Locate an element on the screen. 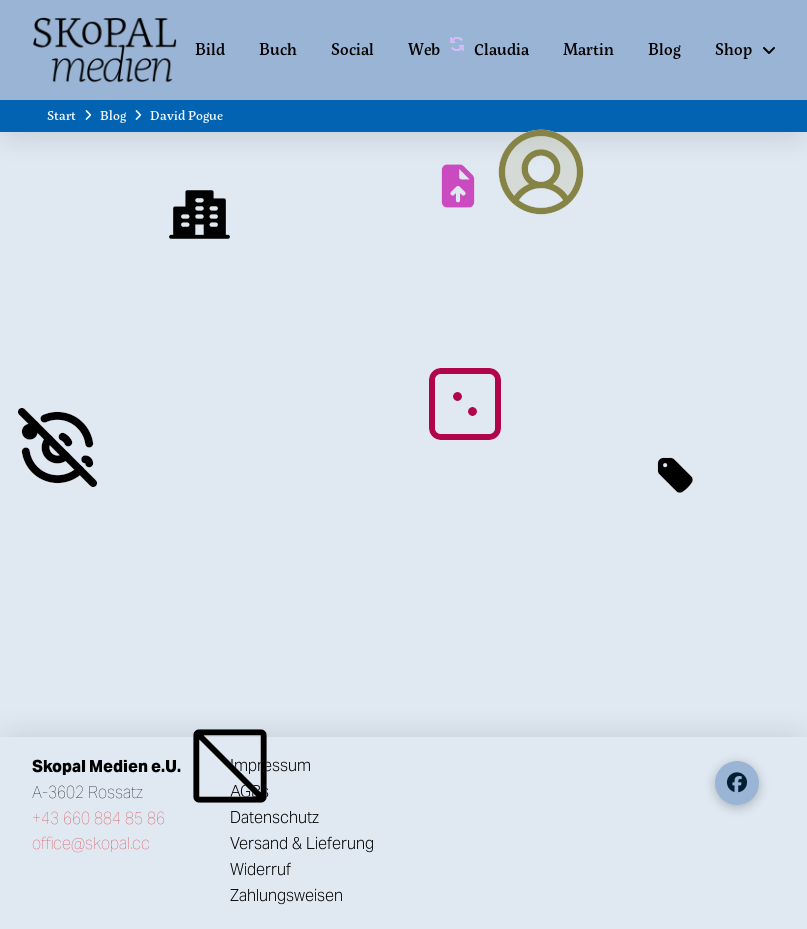 This screenshot has height=929, width=807. roll dice or generate random number is located at coordinates (465, 404).